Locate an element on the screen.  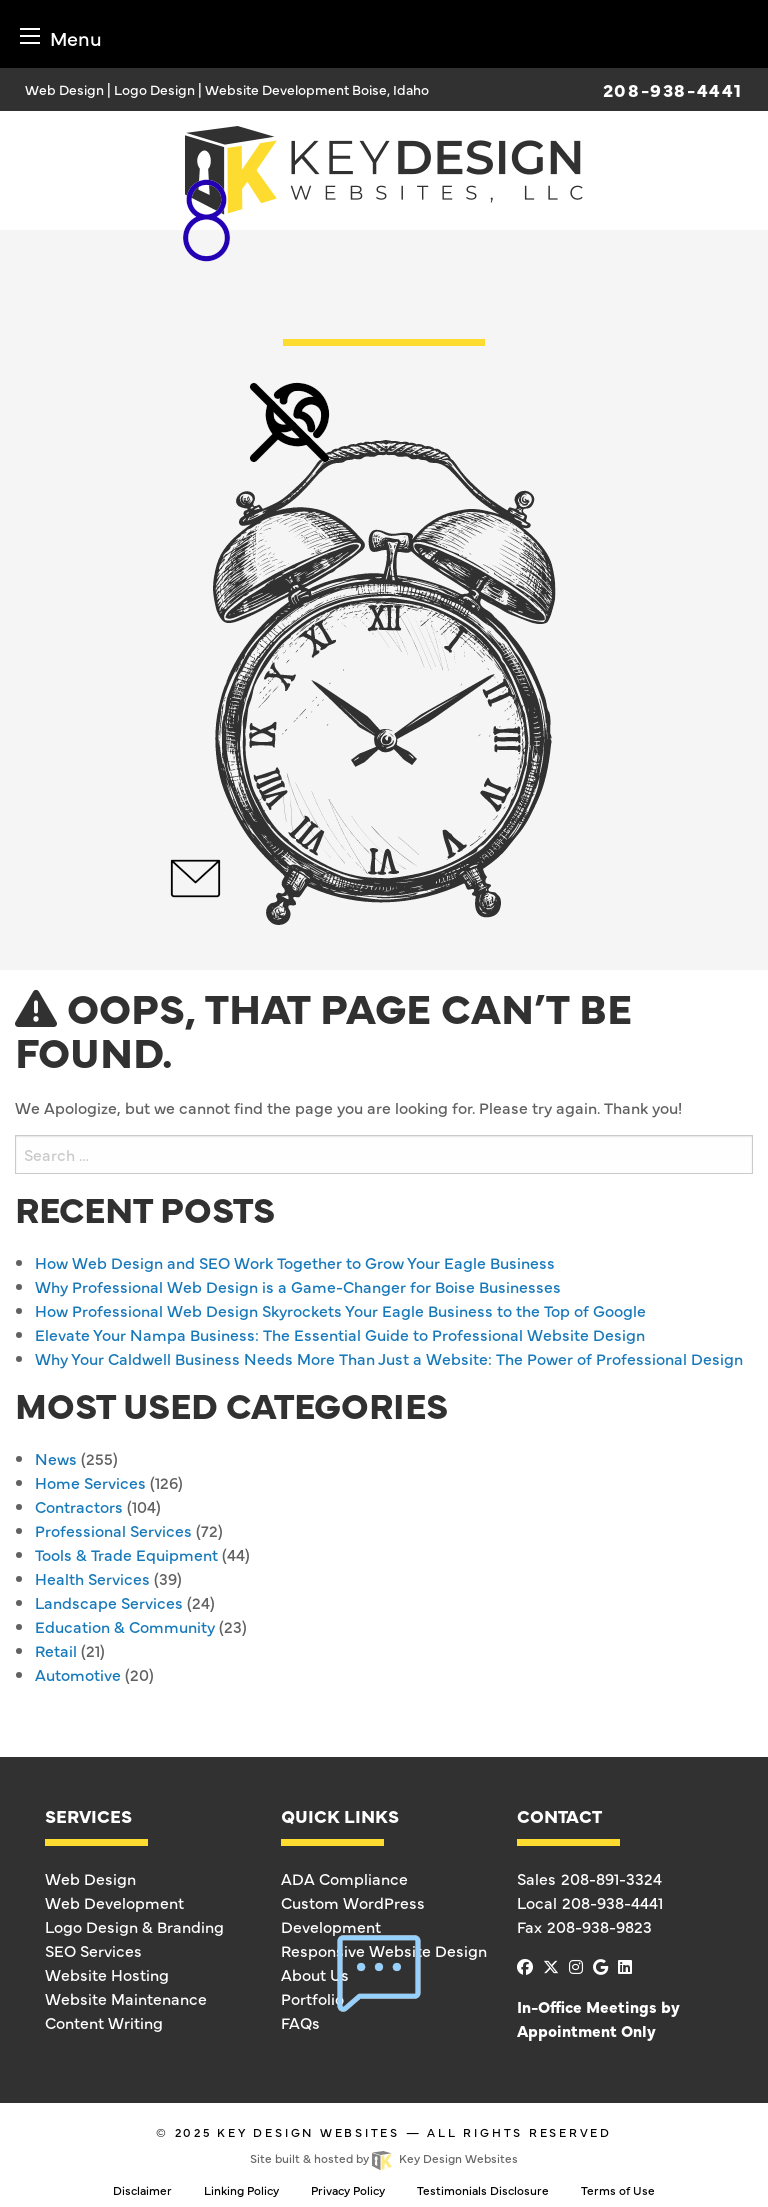
disable candy or sweets mode is located at coordinates (289, 422).